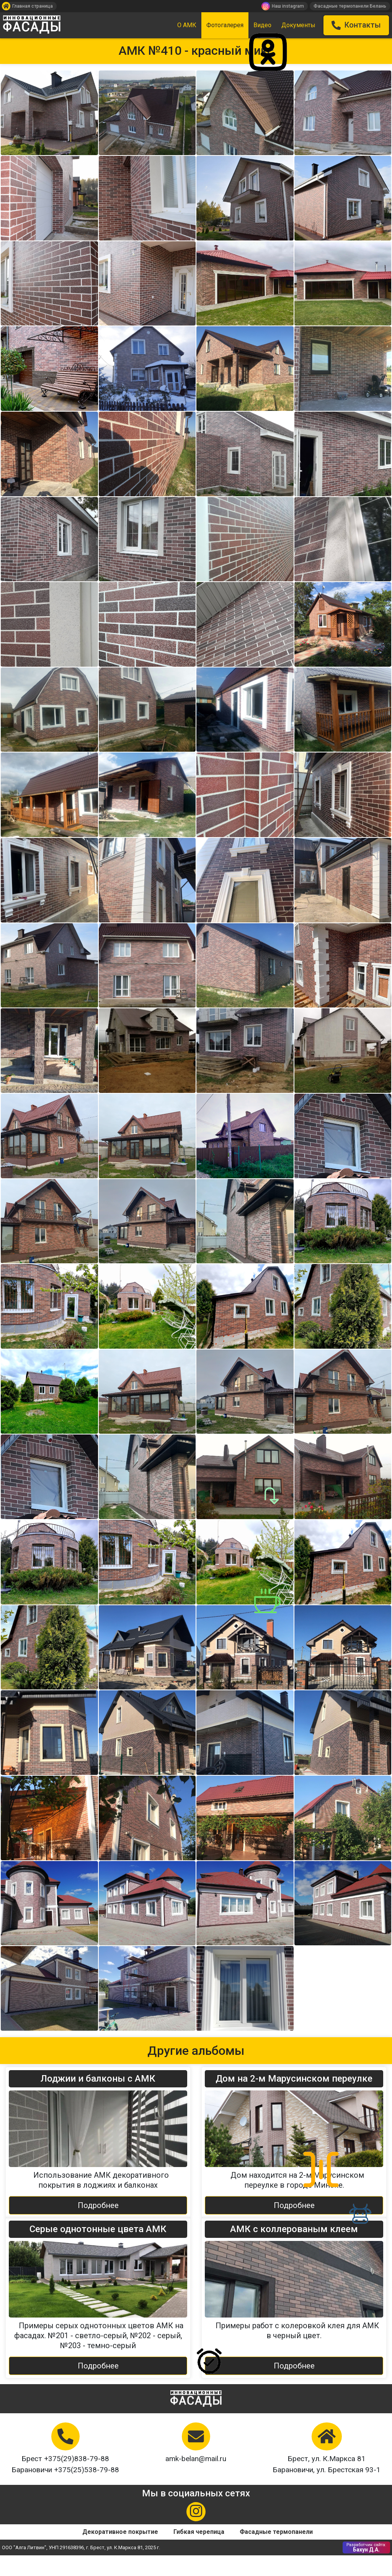  I want to click on open ok.ru social network, so click(268, 52).